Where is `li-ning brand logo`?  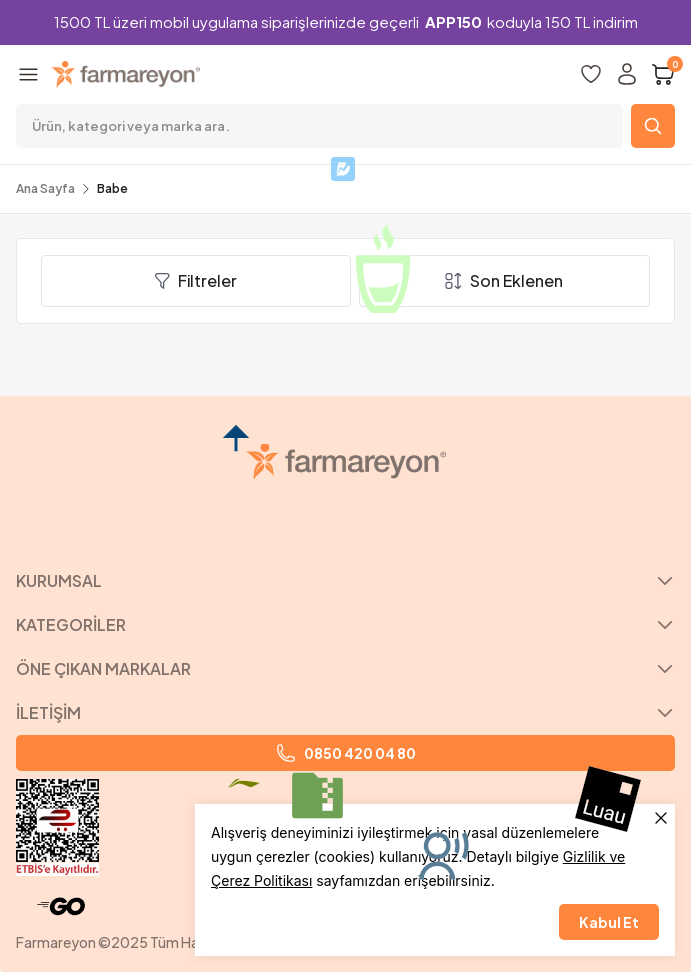
li-ning brand logo is located at coordinates (244, 783).